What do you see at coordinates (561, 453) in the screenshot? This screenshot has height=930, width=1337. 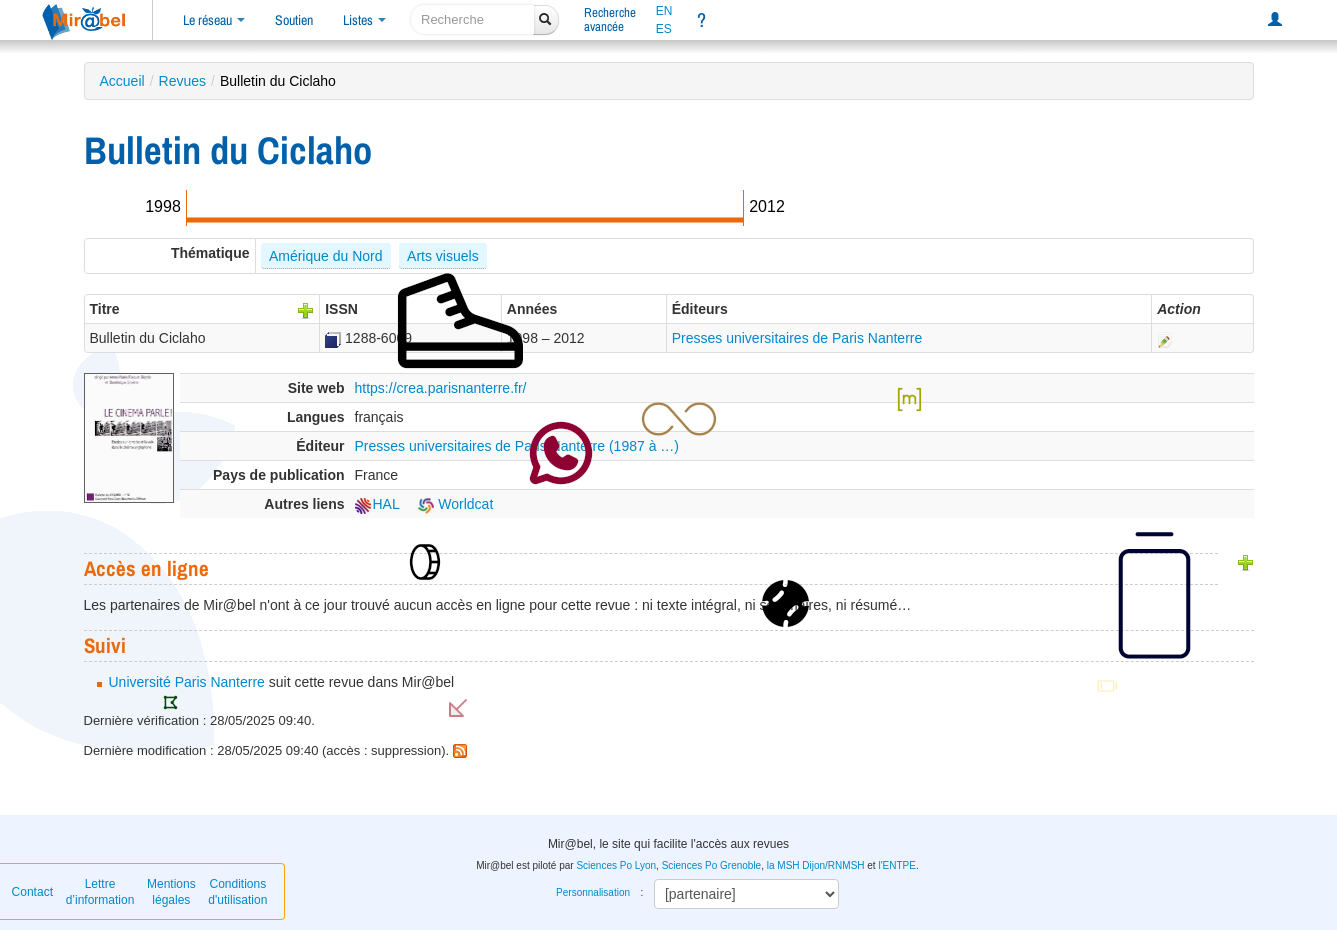 I see `open WhatsApp messaging app` at bounding box center [561, 453].